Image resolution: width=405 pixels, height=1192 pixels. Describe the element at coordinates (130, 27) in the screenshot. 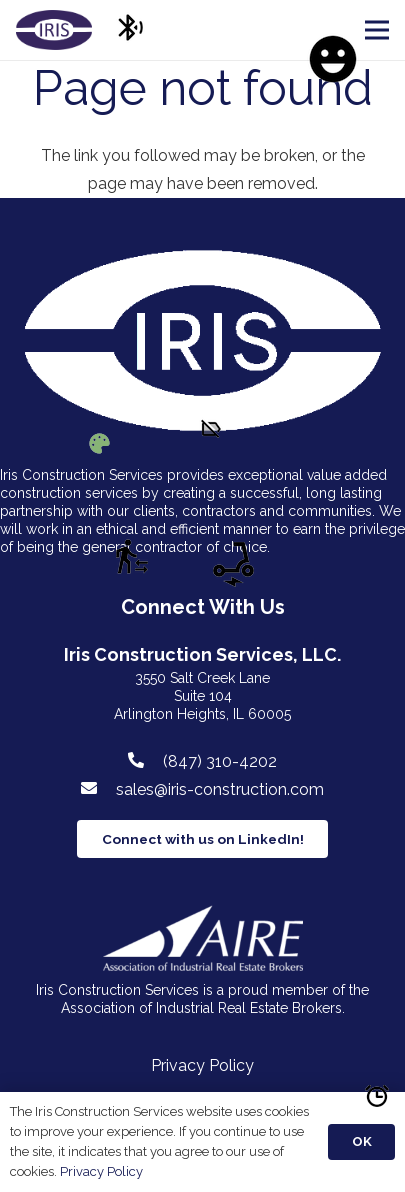

I see `bluetooth audio device connected` at that location.